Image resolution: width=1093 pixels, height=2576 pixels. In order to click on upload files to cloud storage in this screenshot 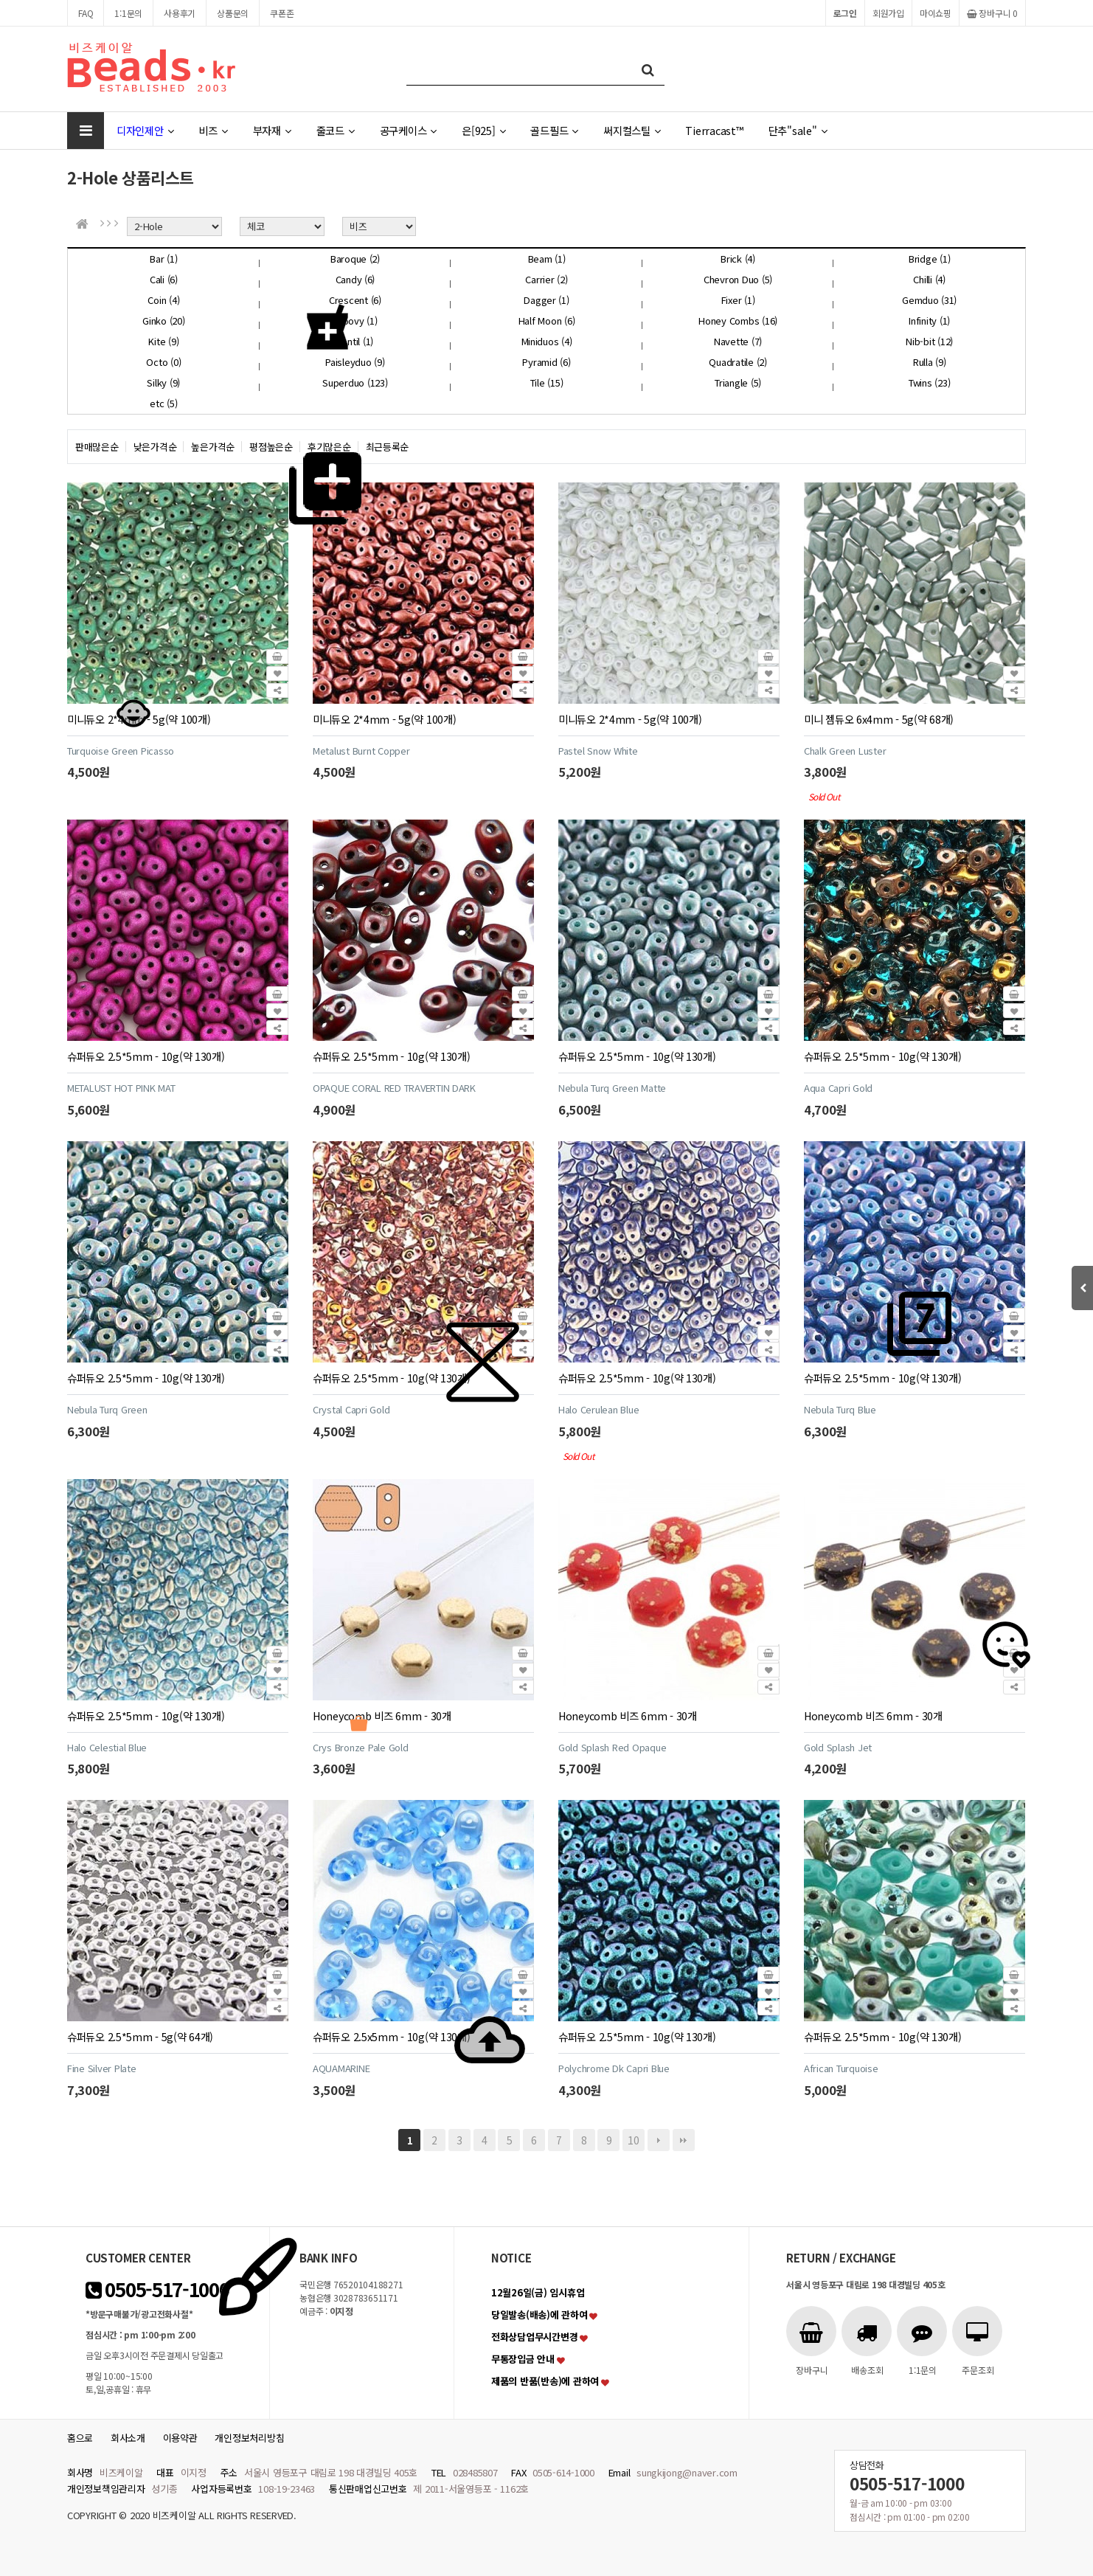, I will do `click(490, 2040)`.